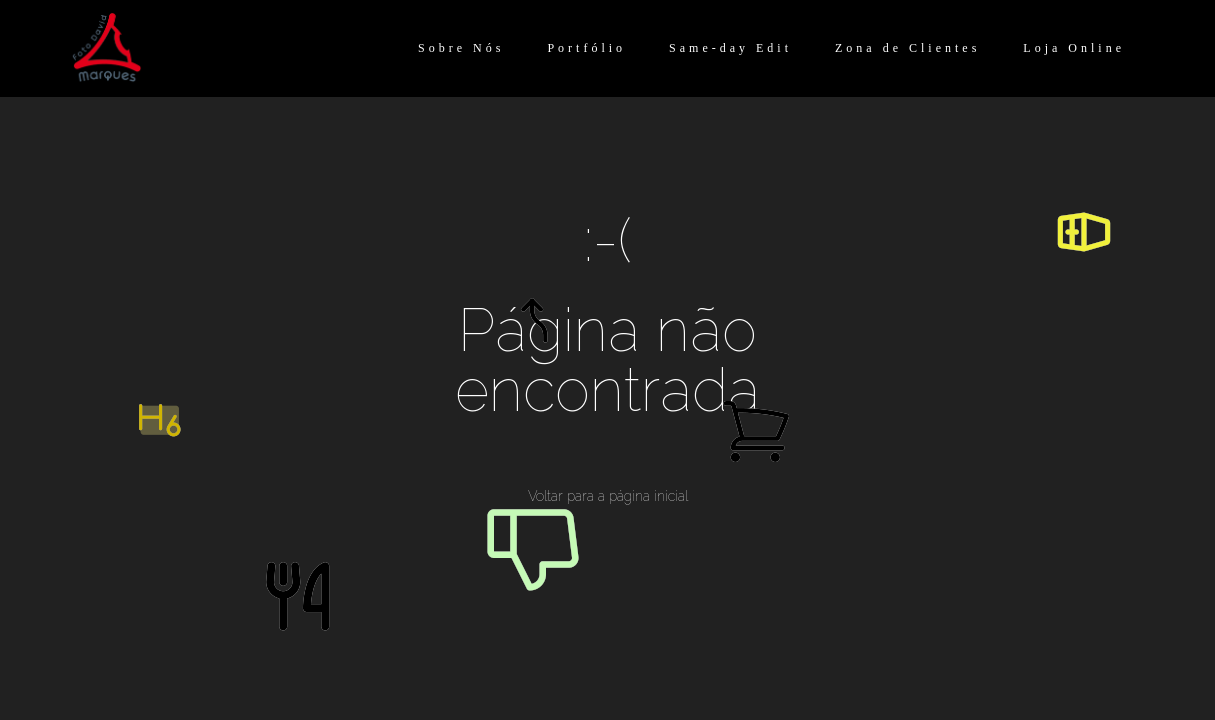  What do you see at coordinates (157, 419) in the screenshot?
I see `format text as heading level 6` at bounding box center [157, 419].